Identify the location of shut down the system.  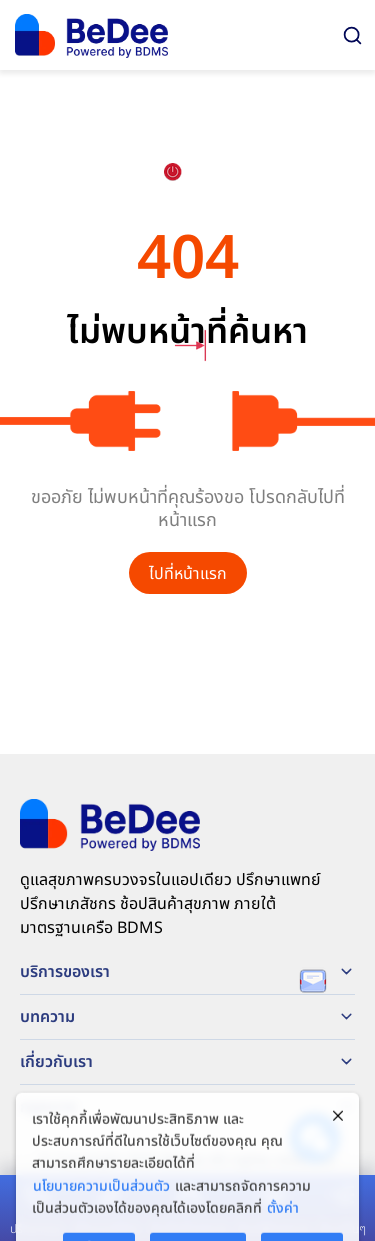
(173, 172).